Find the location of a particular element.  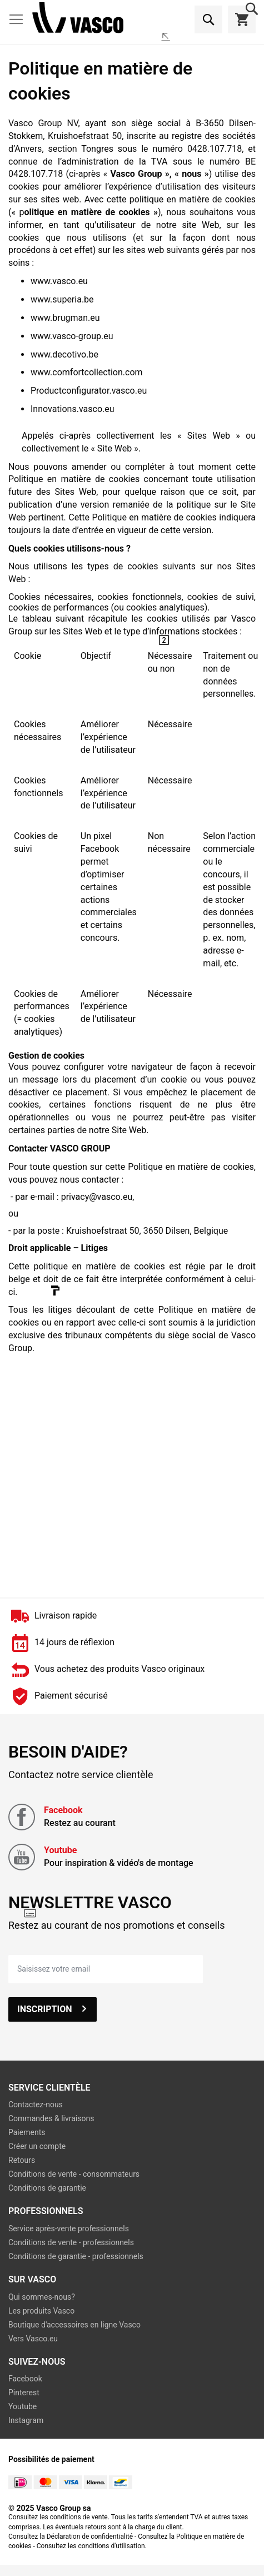

enable subtitles or closed captions is located at coordinates (30, 1913).